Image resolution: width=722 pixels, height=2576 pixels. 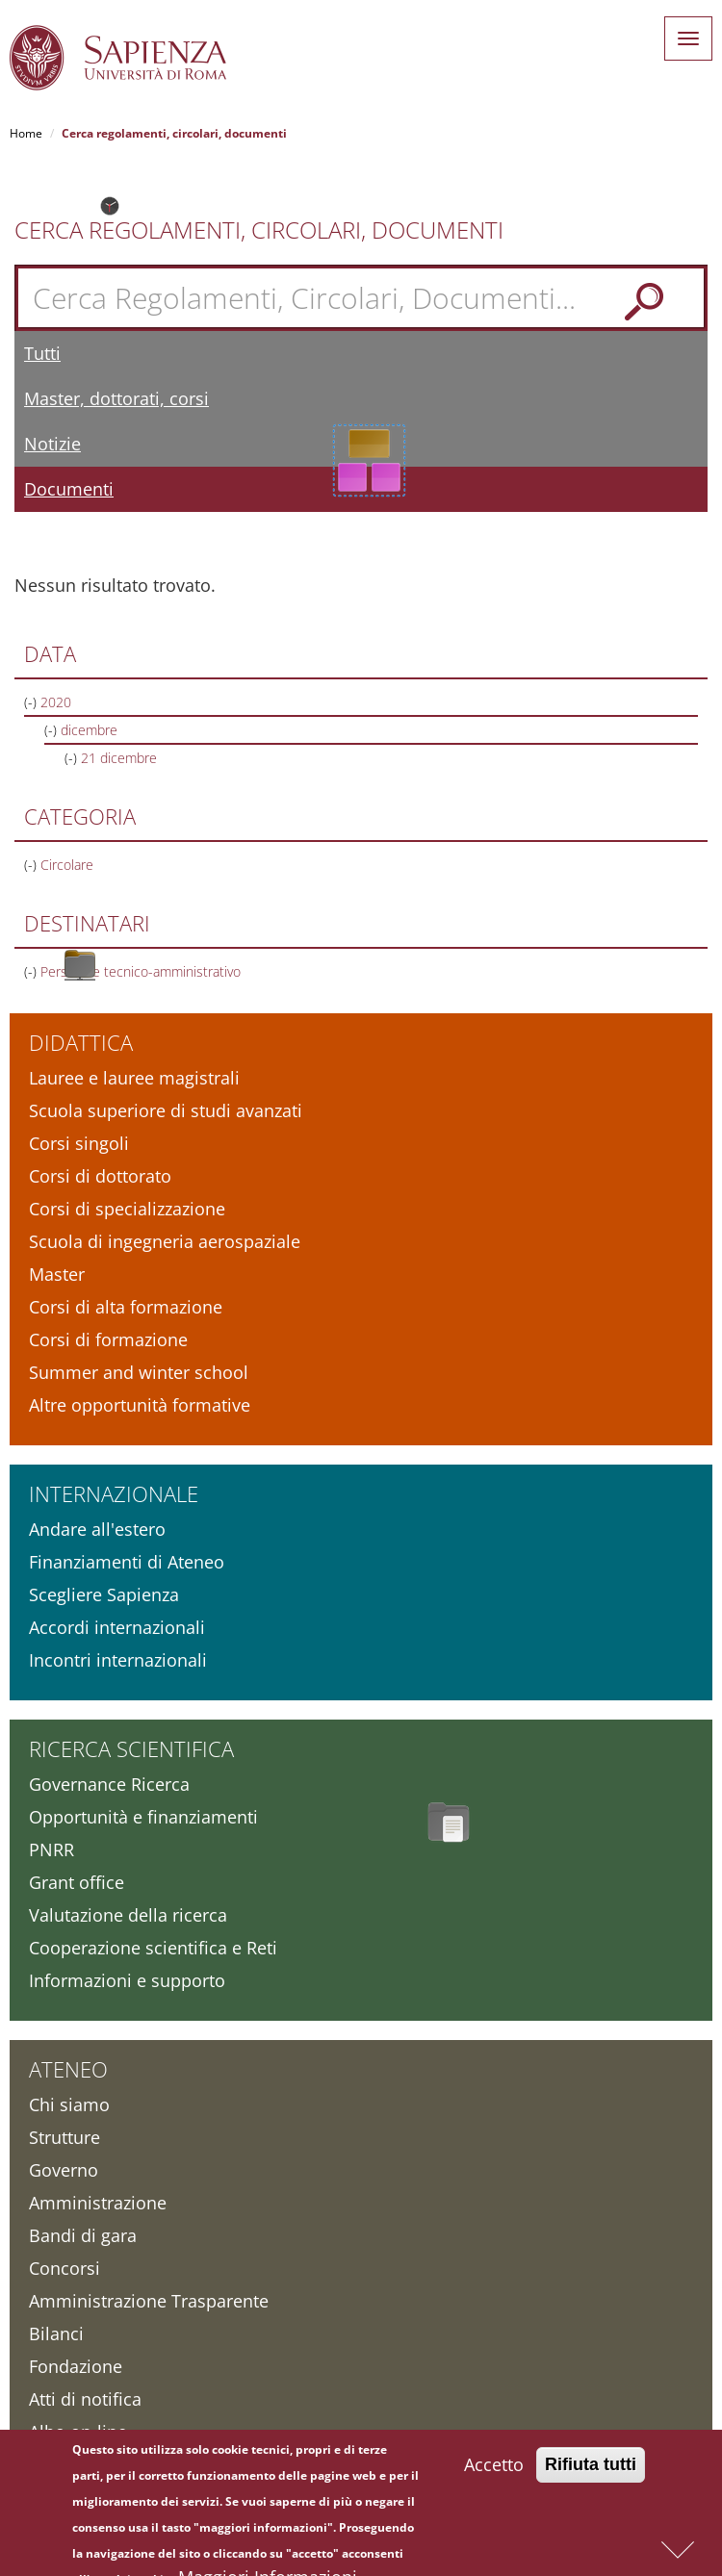 What do you see at coordinates (369, 460) in the screenshot?
I see `select all items in the current view` at bounding box center [369, 460].